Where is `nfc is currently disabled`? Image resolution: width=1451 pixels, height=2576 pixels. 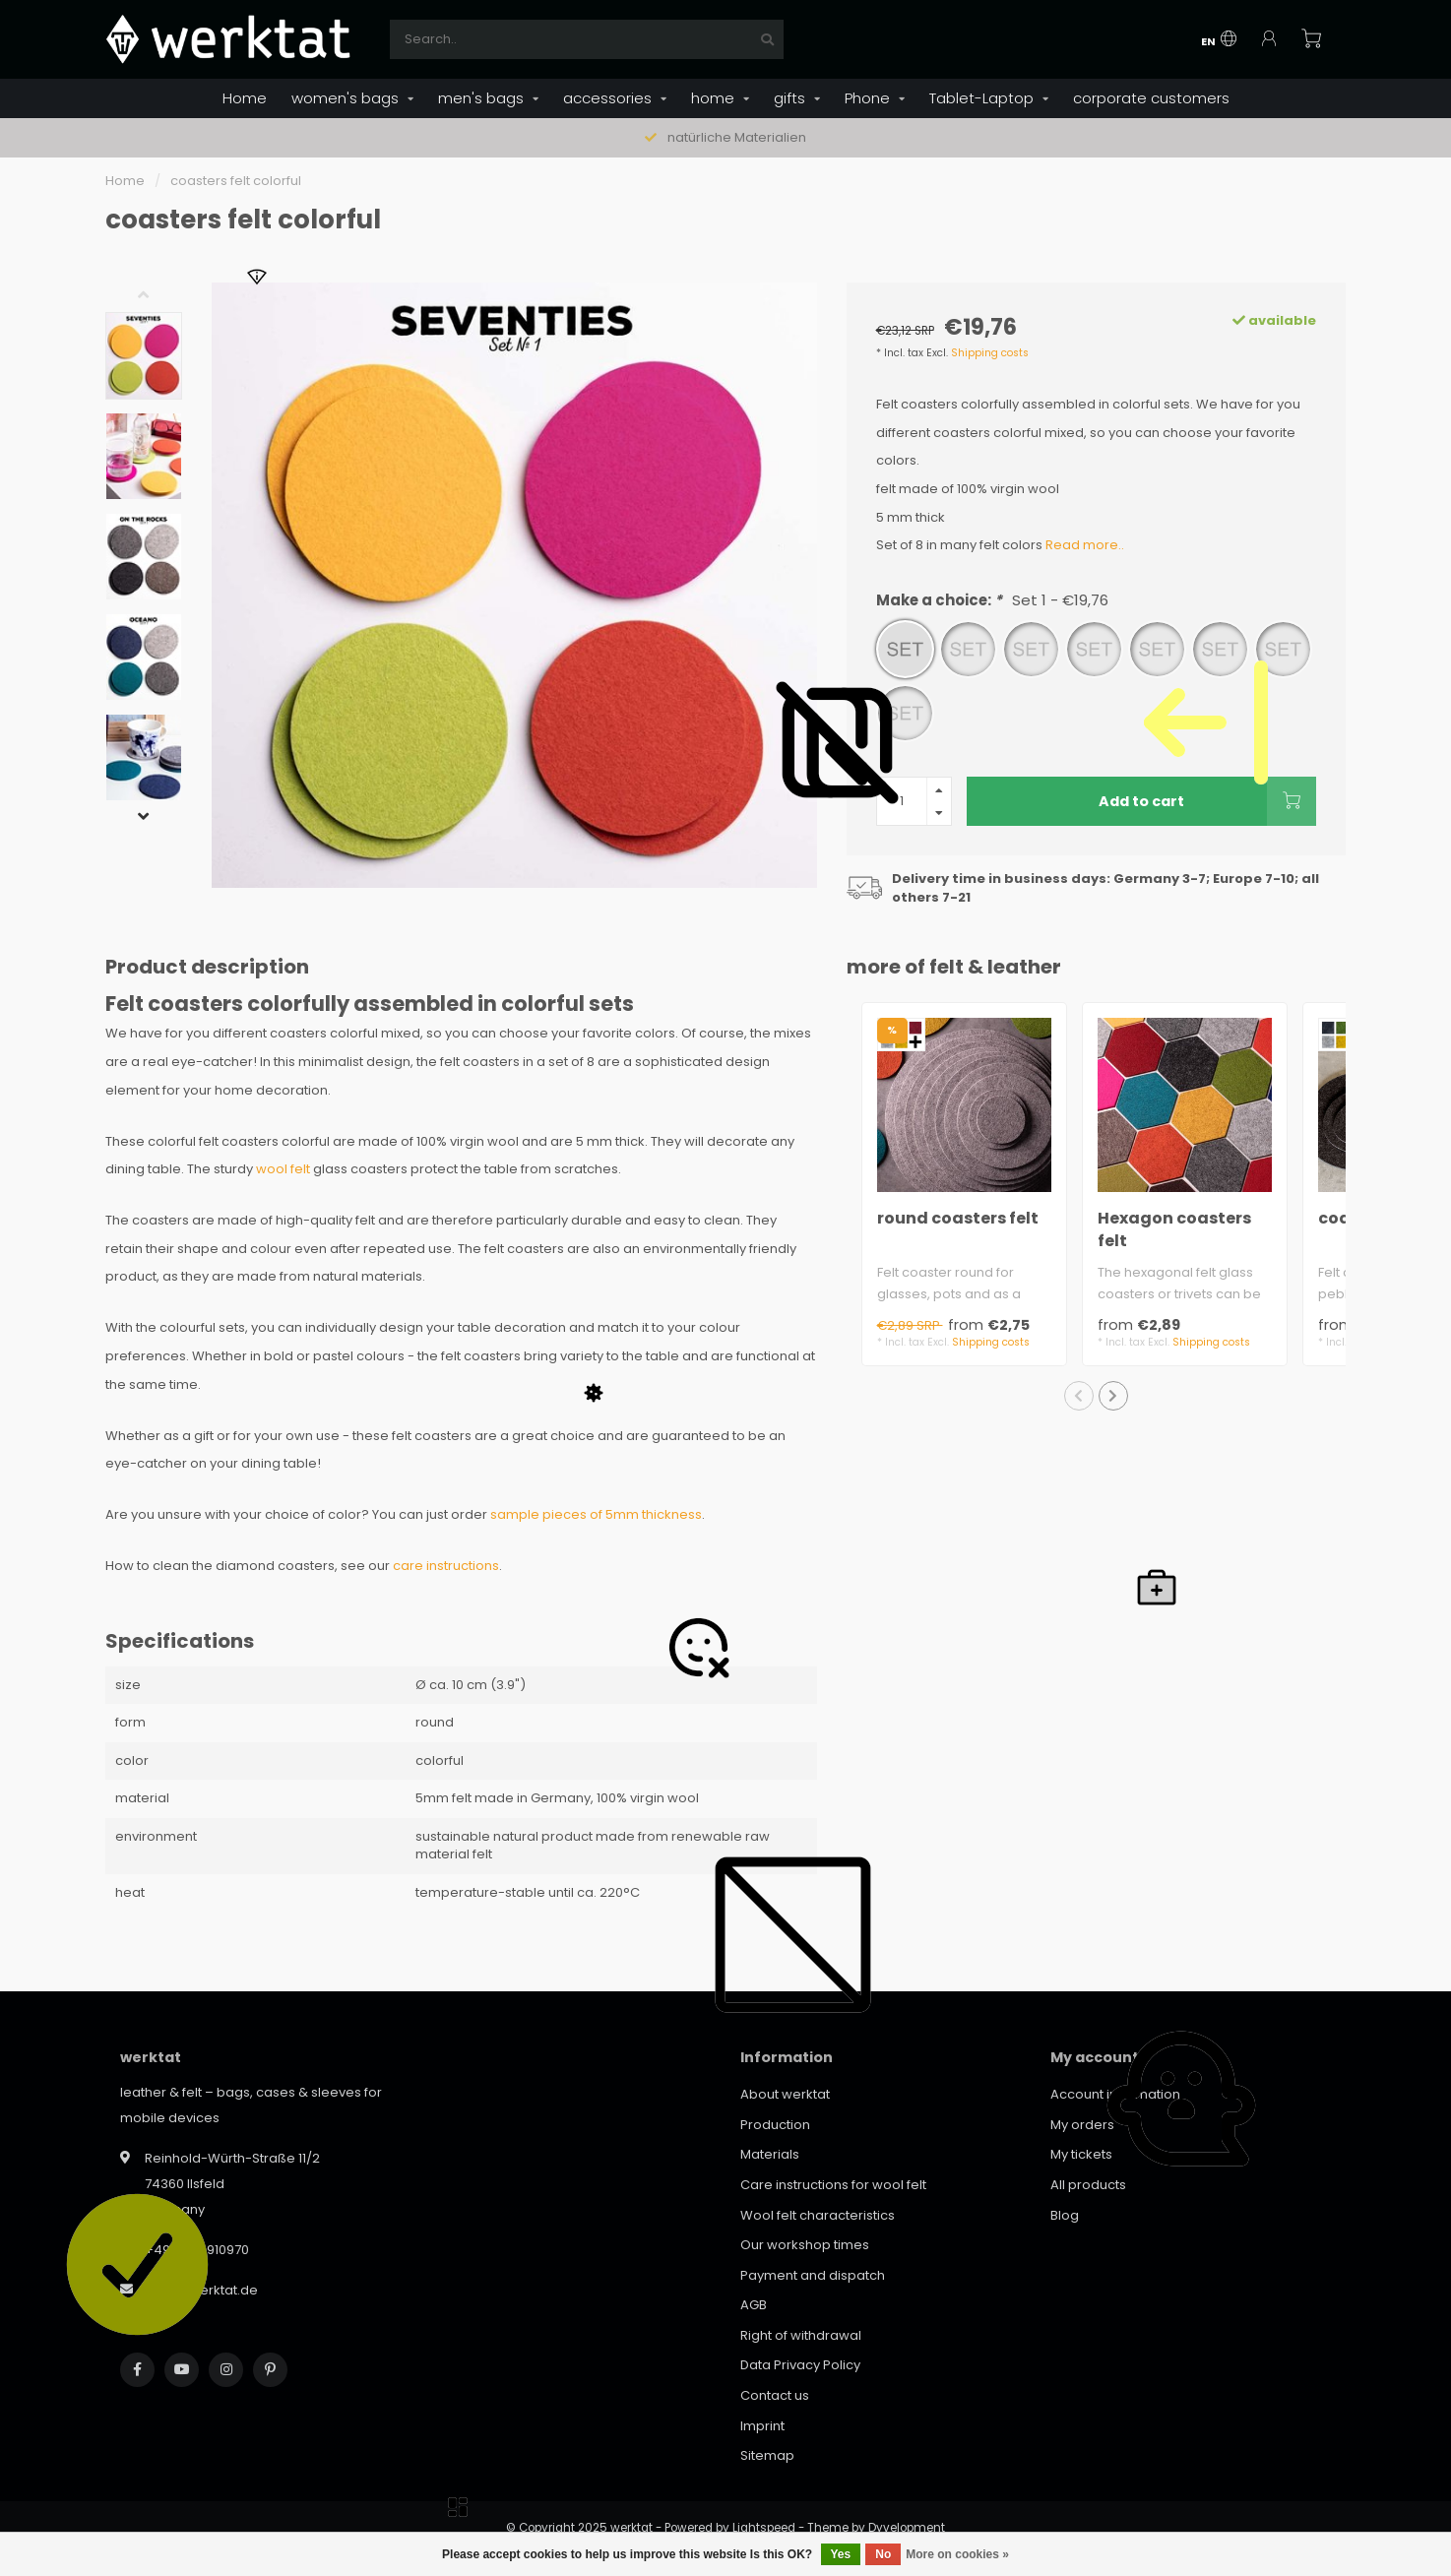
nfc is currently disabled is located at coordinates (837, 742).